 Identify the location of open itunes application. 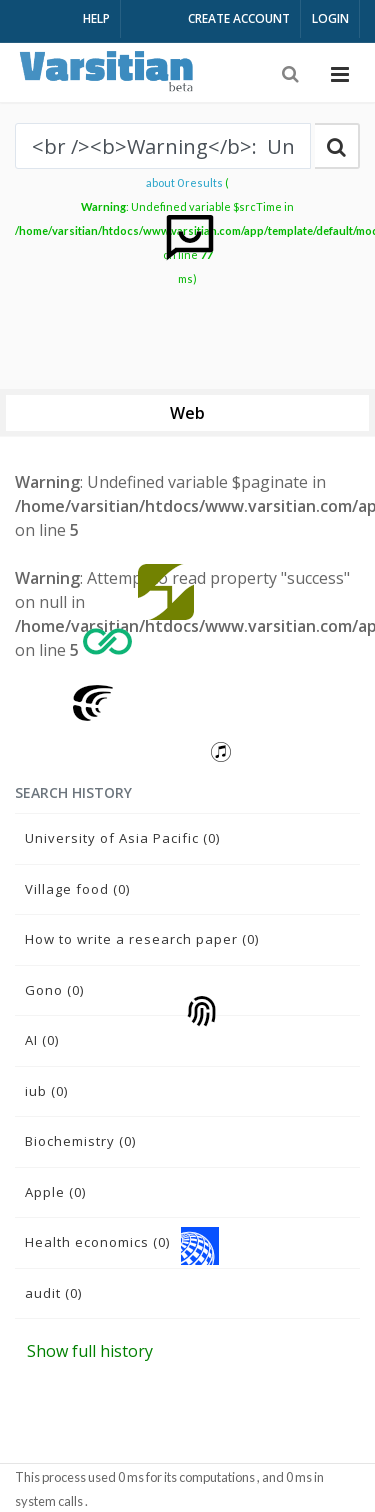
(221, 752).